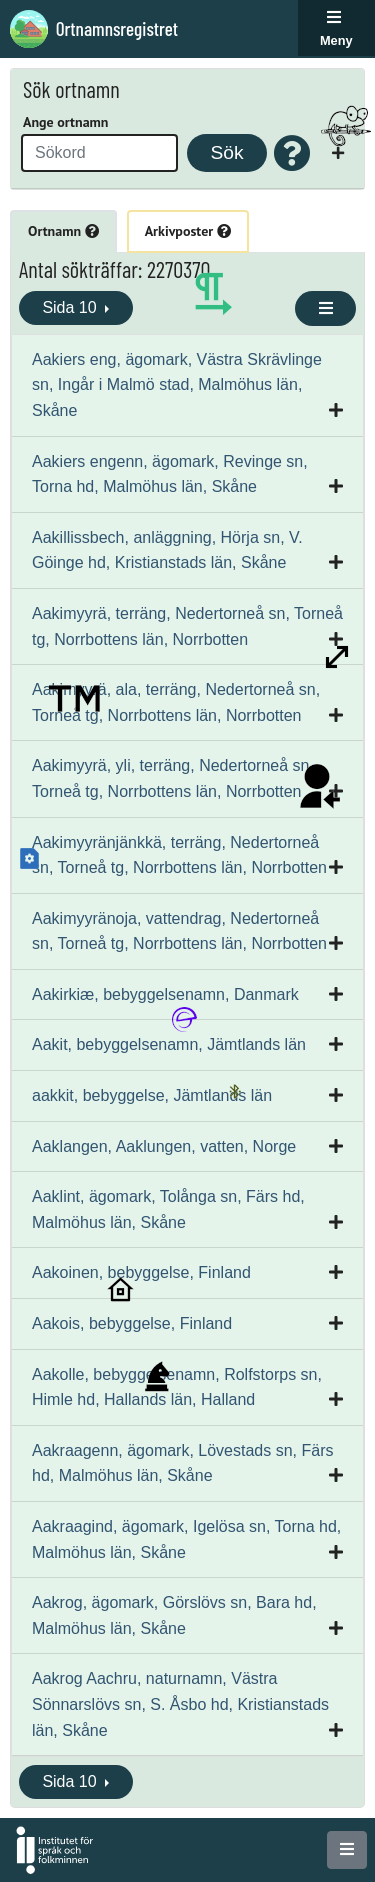 The width and height of the screenshot is (375, 1882). Describe the element at coordinates (346, 126) in the screenshot. I see `open notepad++ text editor` at that location.